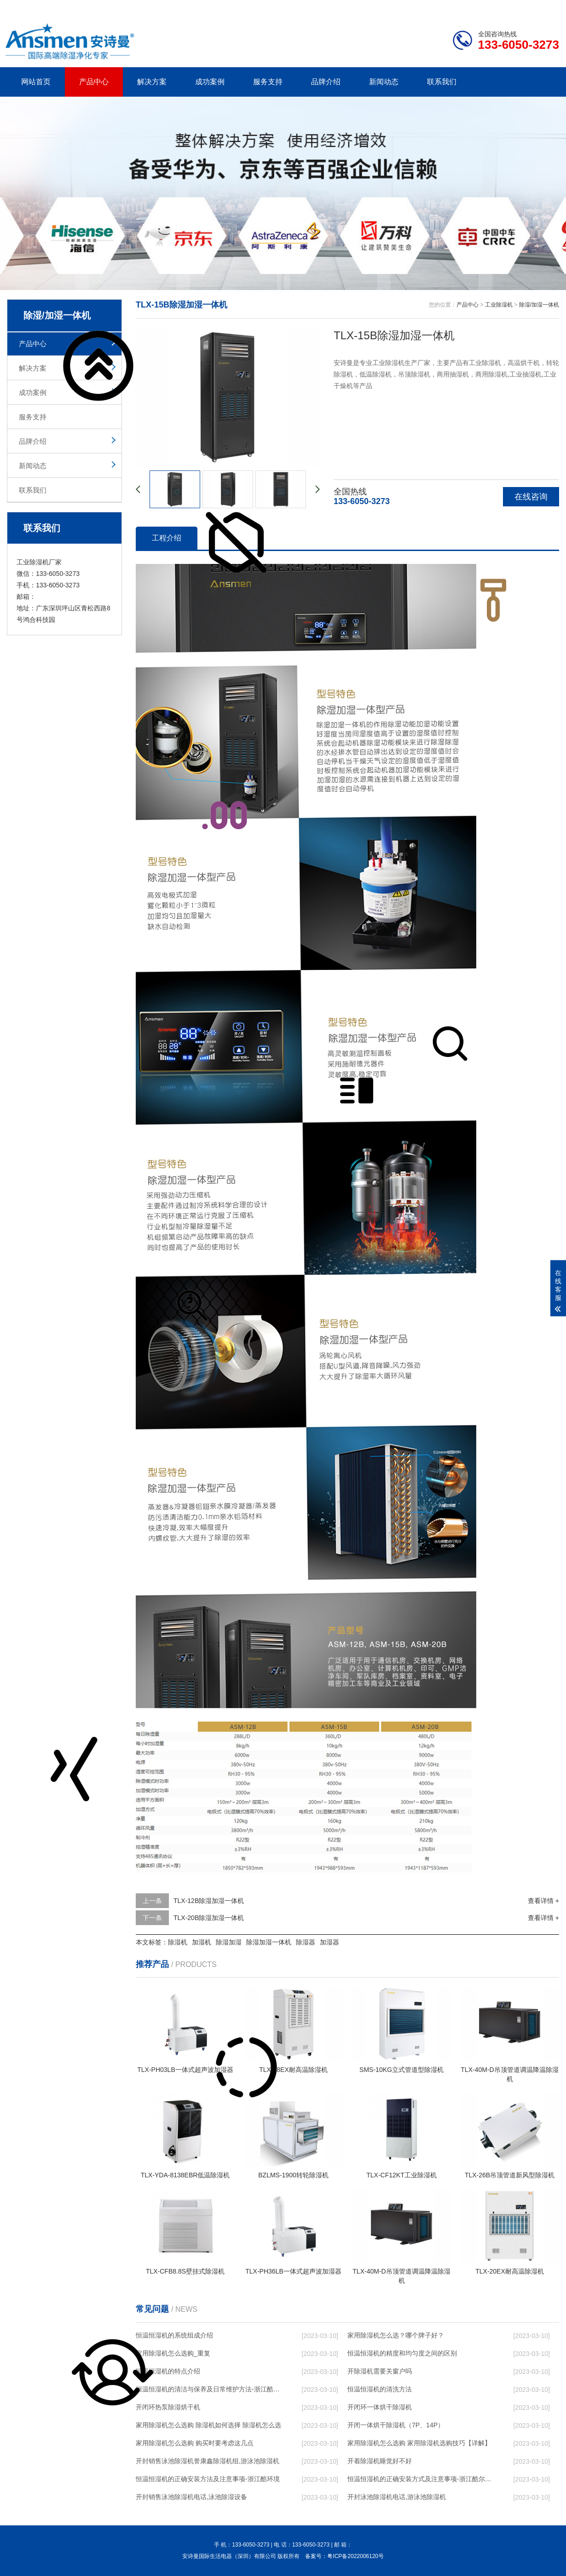 This screenshot has width=566, height=2576. What do you see at coordinates (236, 542) in the screenshot?
I see `disable or deactivate a feature` at bounding box center [236, 542].